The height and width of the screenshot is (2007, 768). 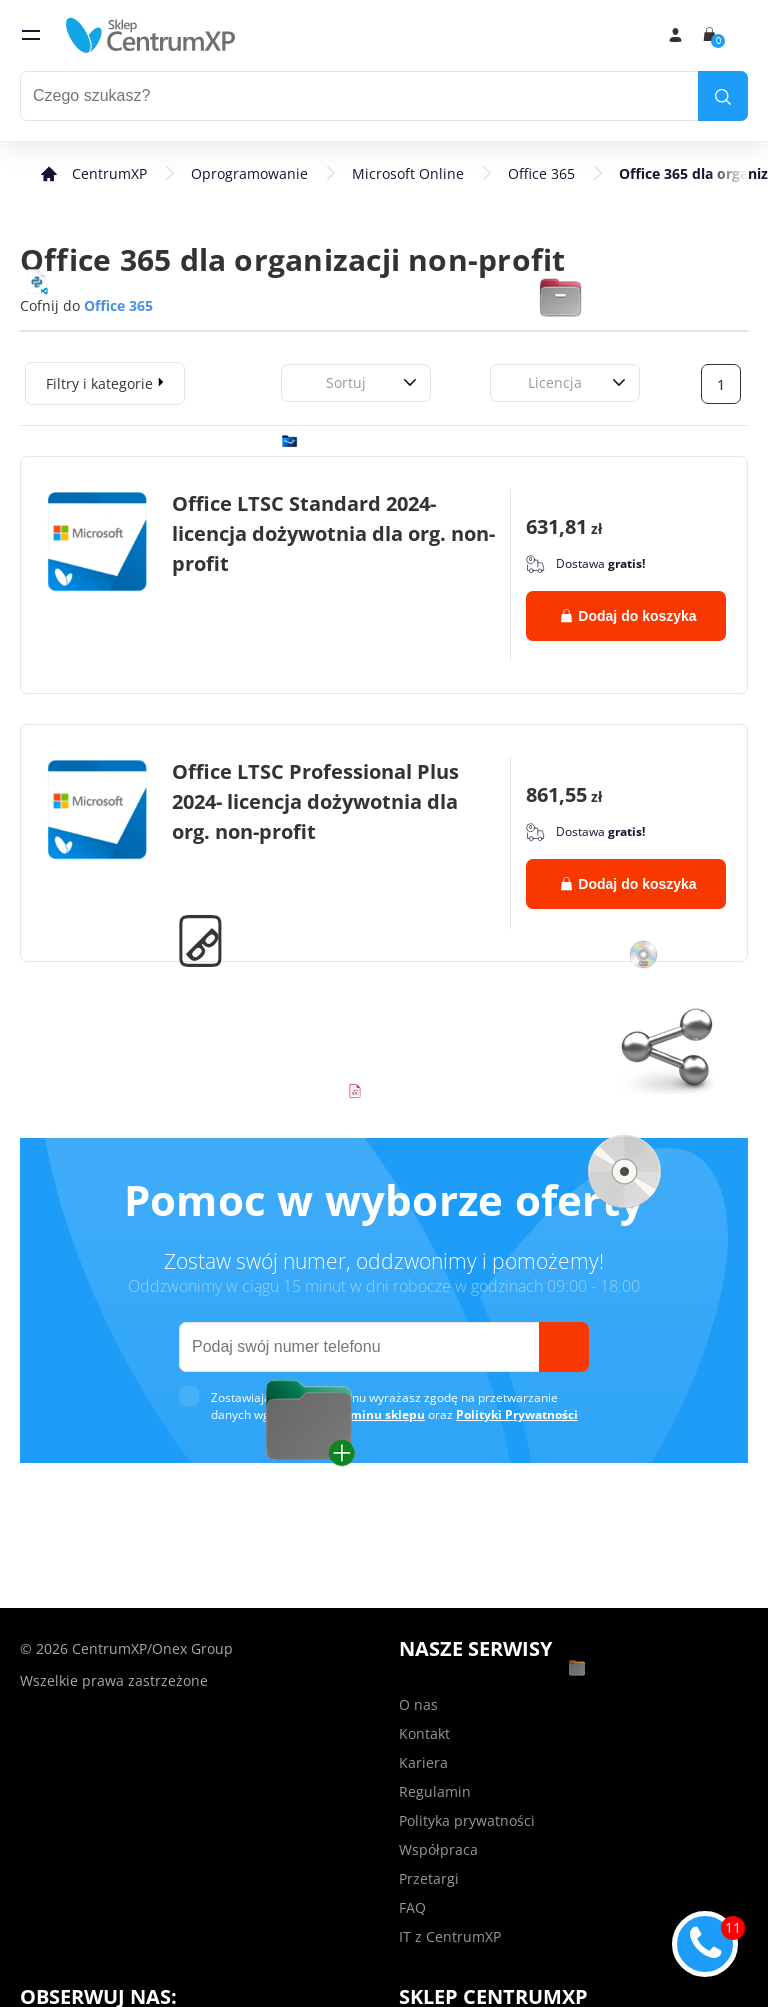 What do you see at coordinates (355, 1091) in the screenshot?
I see `libreoffice math formula document file` at bounding box center [355, 1091].